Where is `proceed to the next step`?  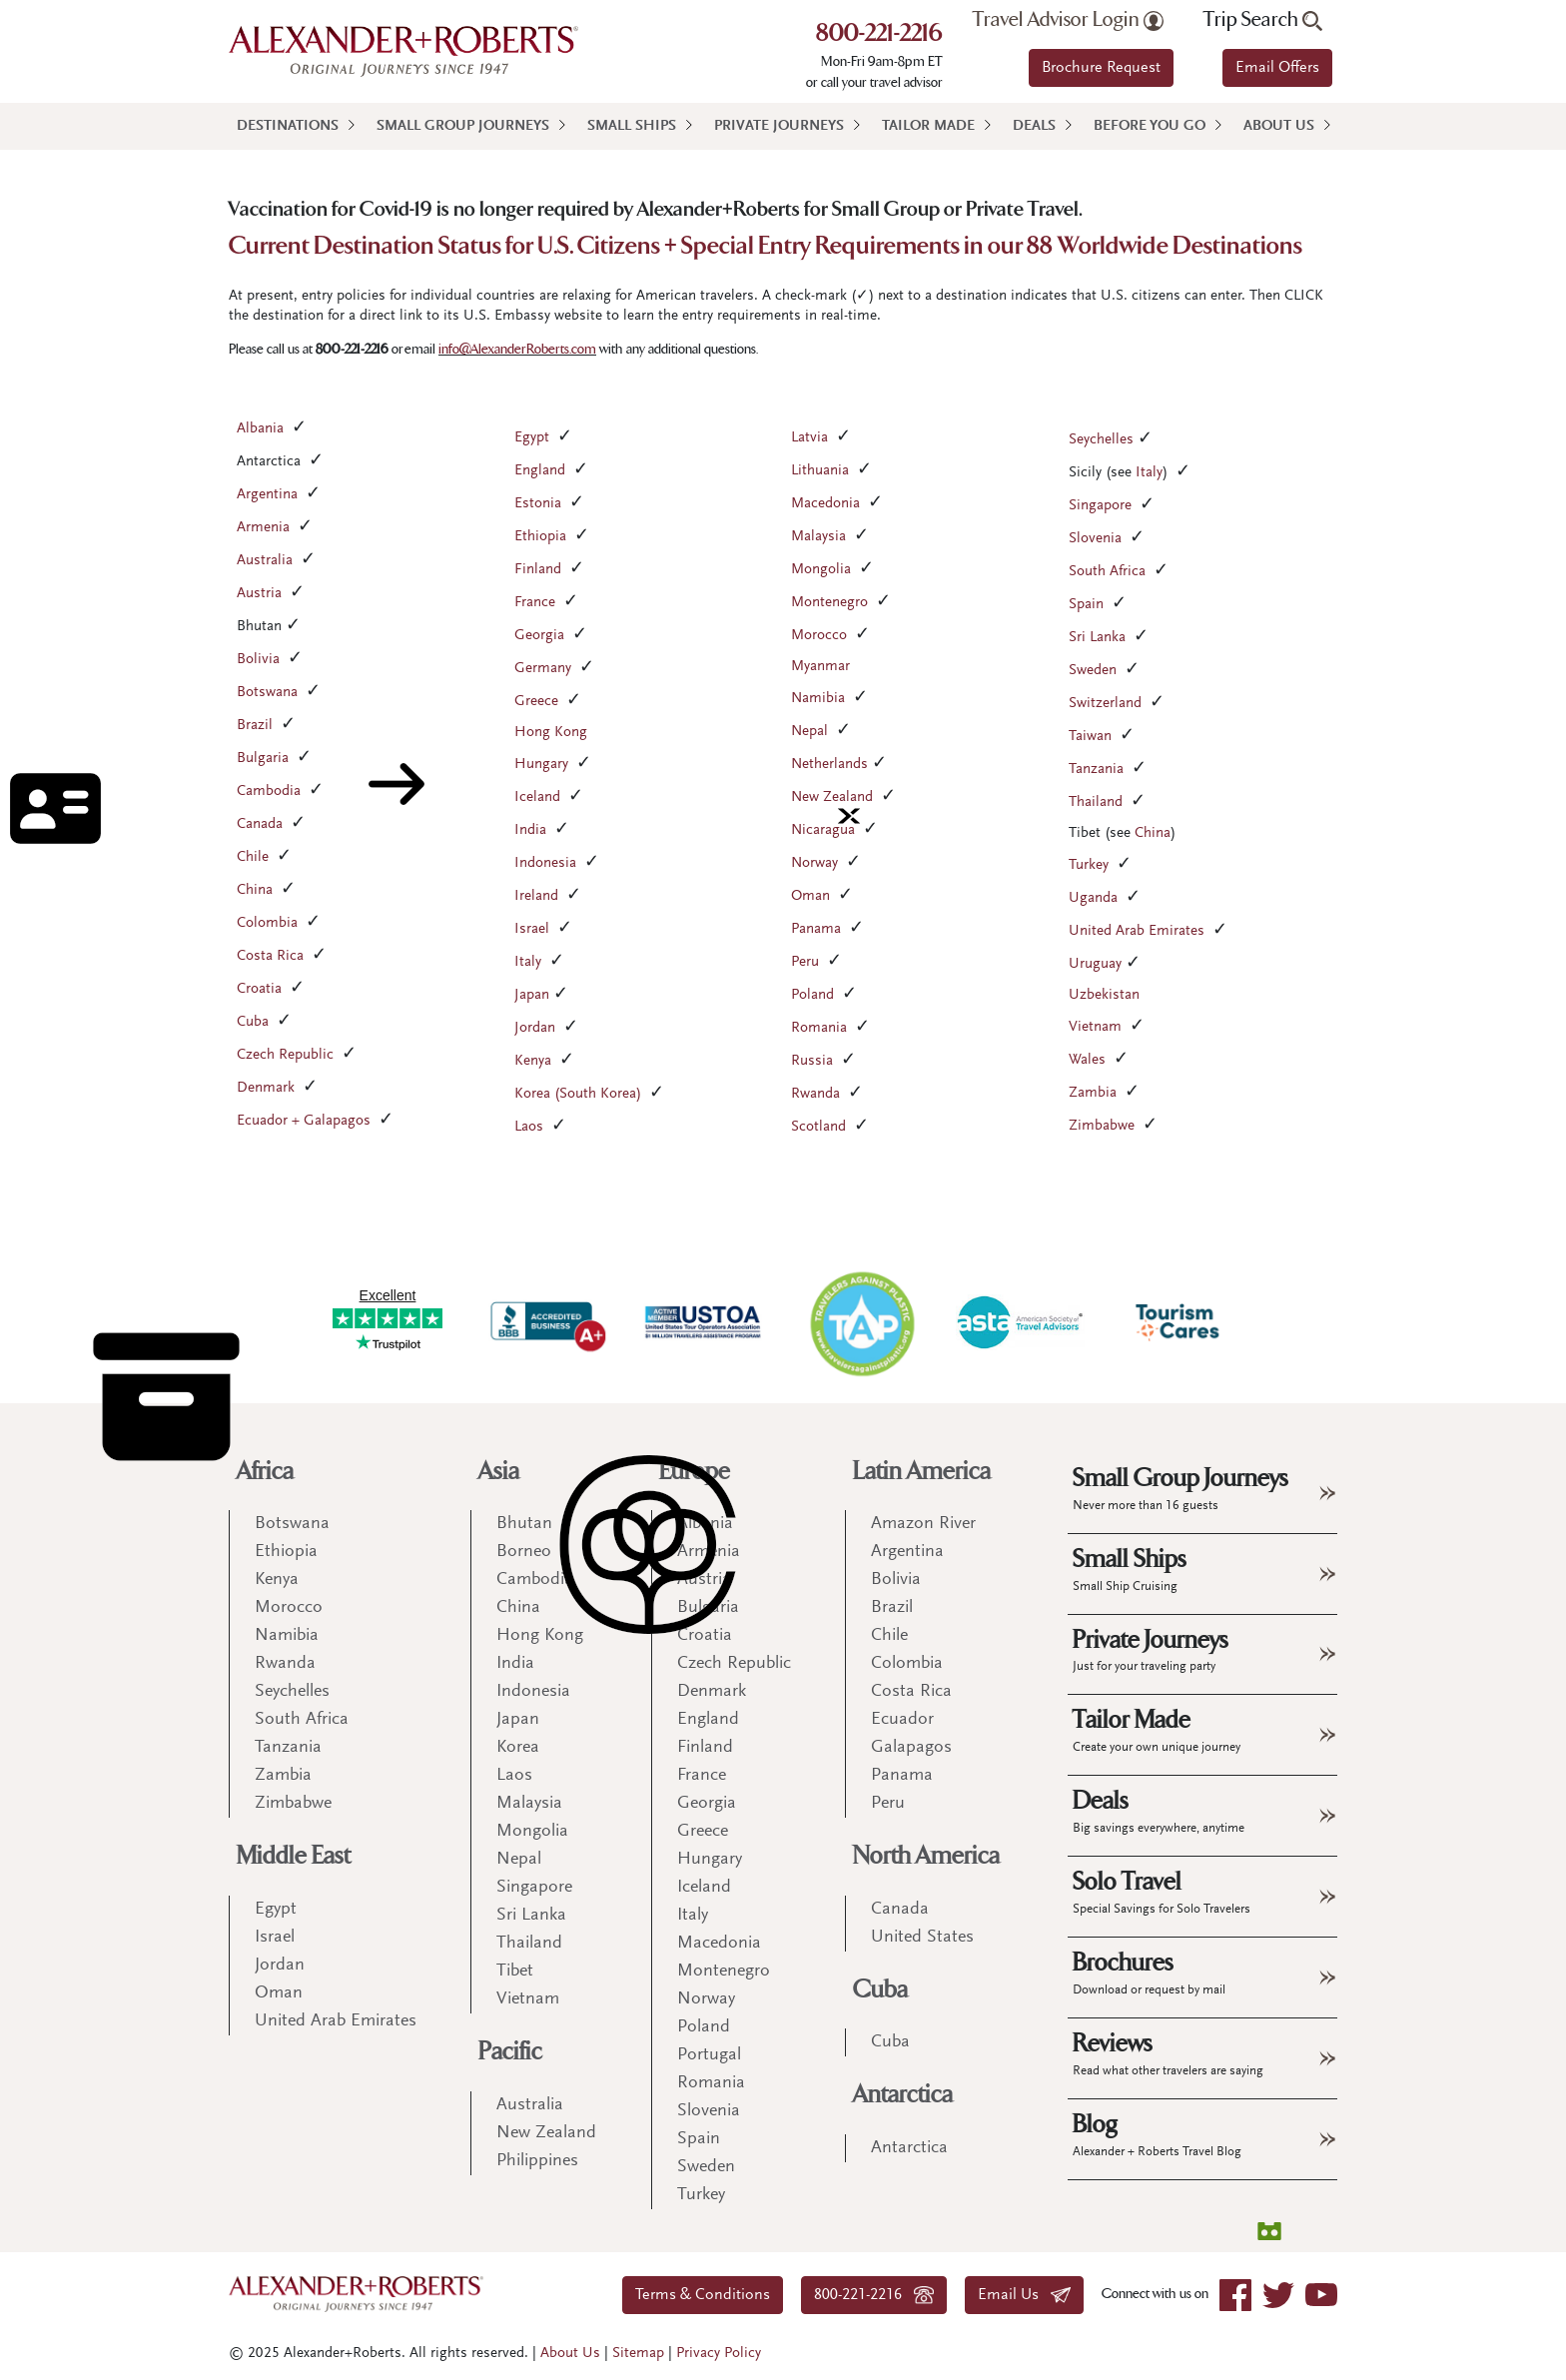 proceed to the next step is located at coordinates (396, 784).